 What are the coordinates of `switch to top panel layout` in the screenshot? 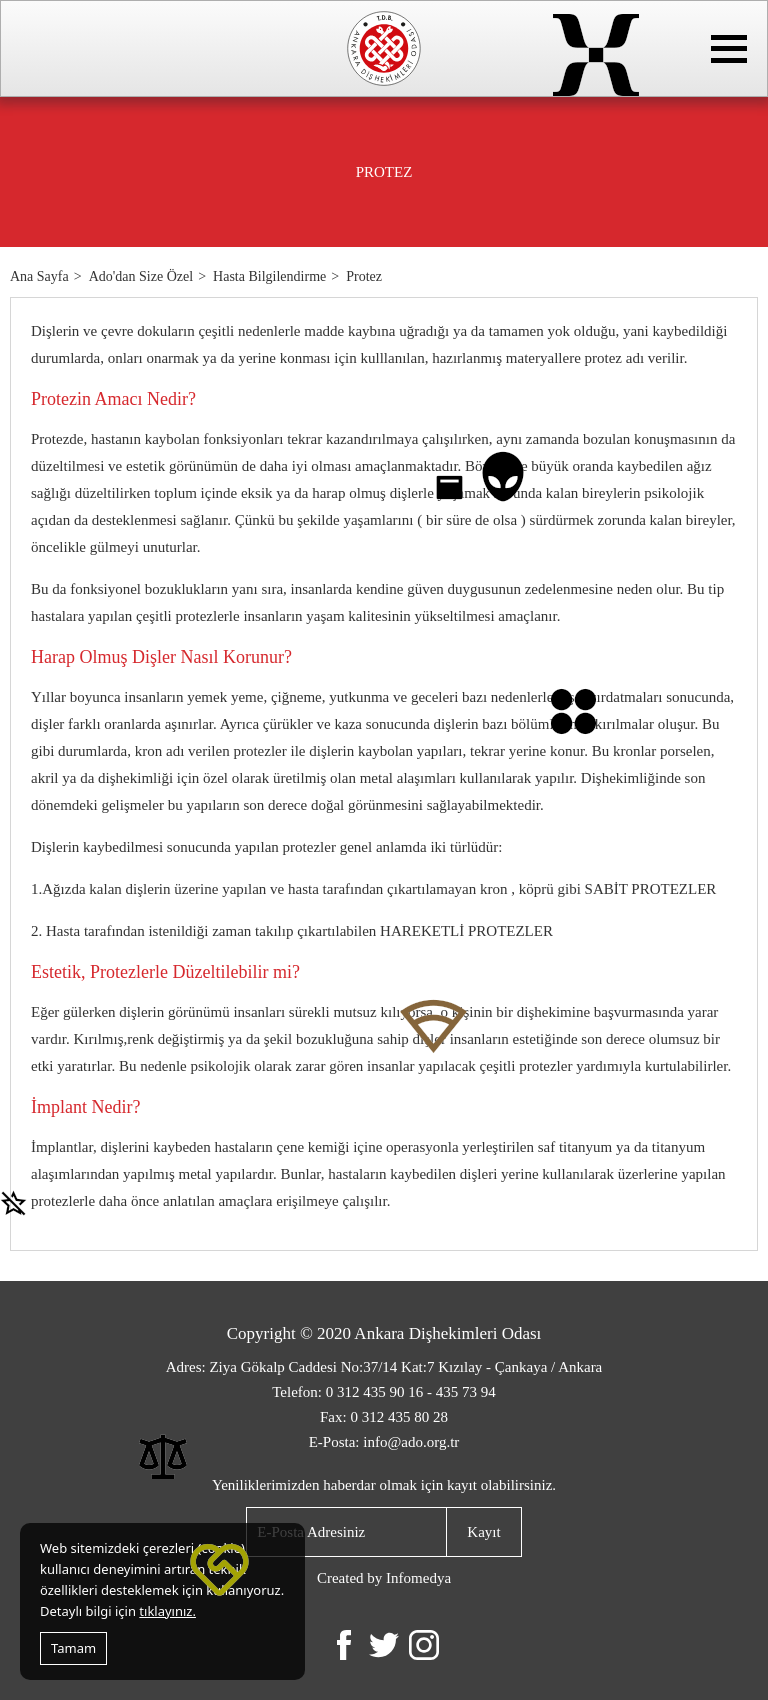 It's located at (449, 487).